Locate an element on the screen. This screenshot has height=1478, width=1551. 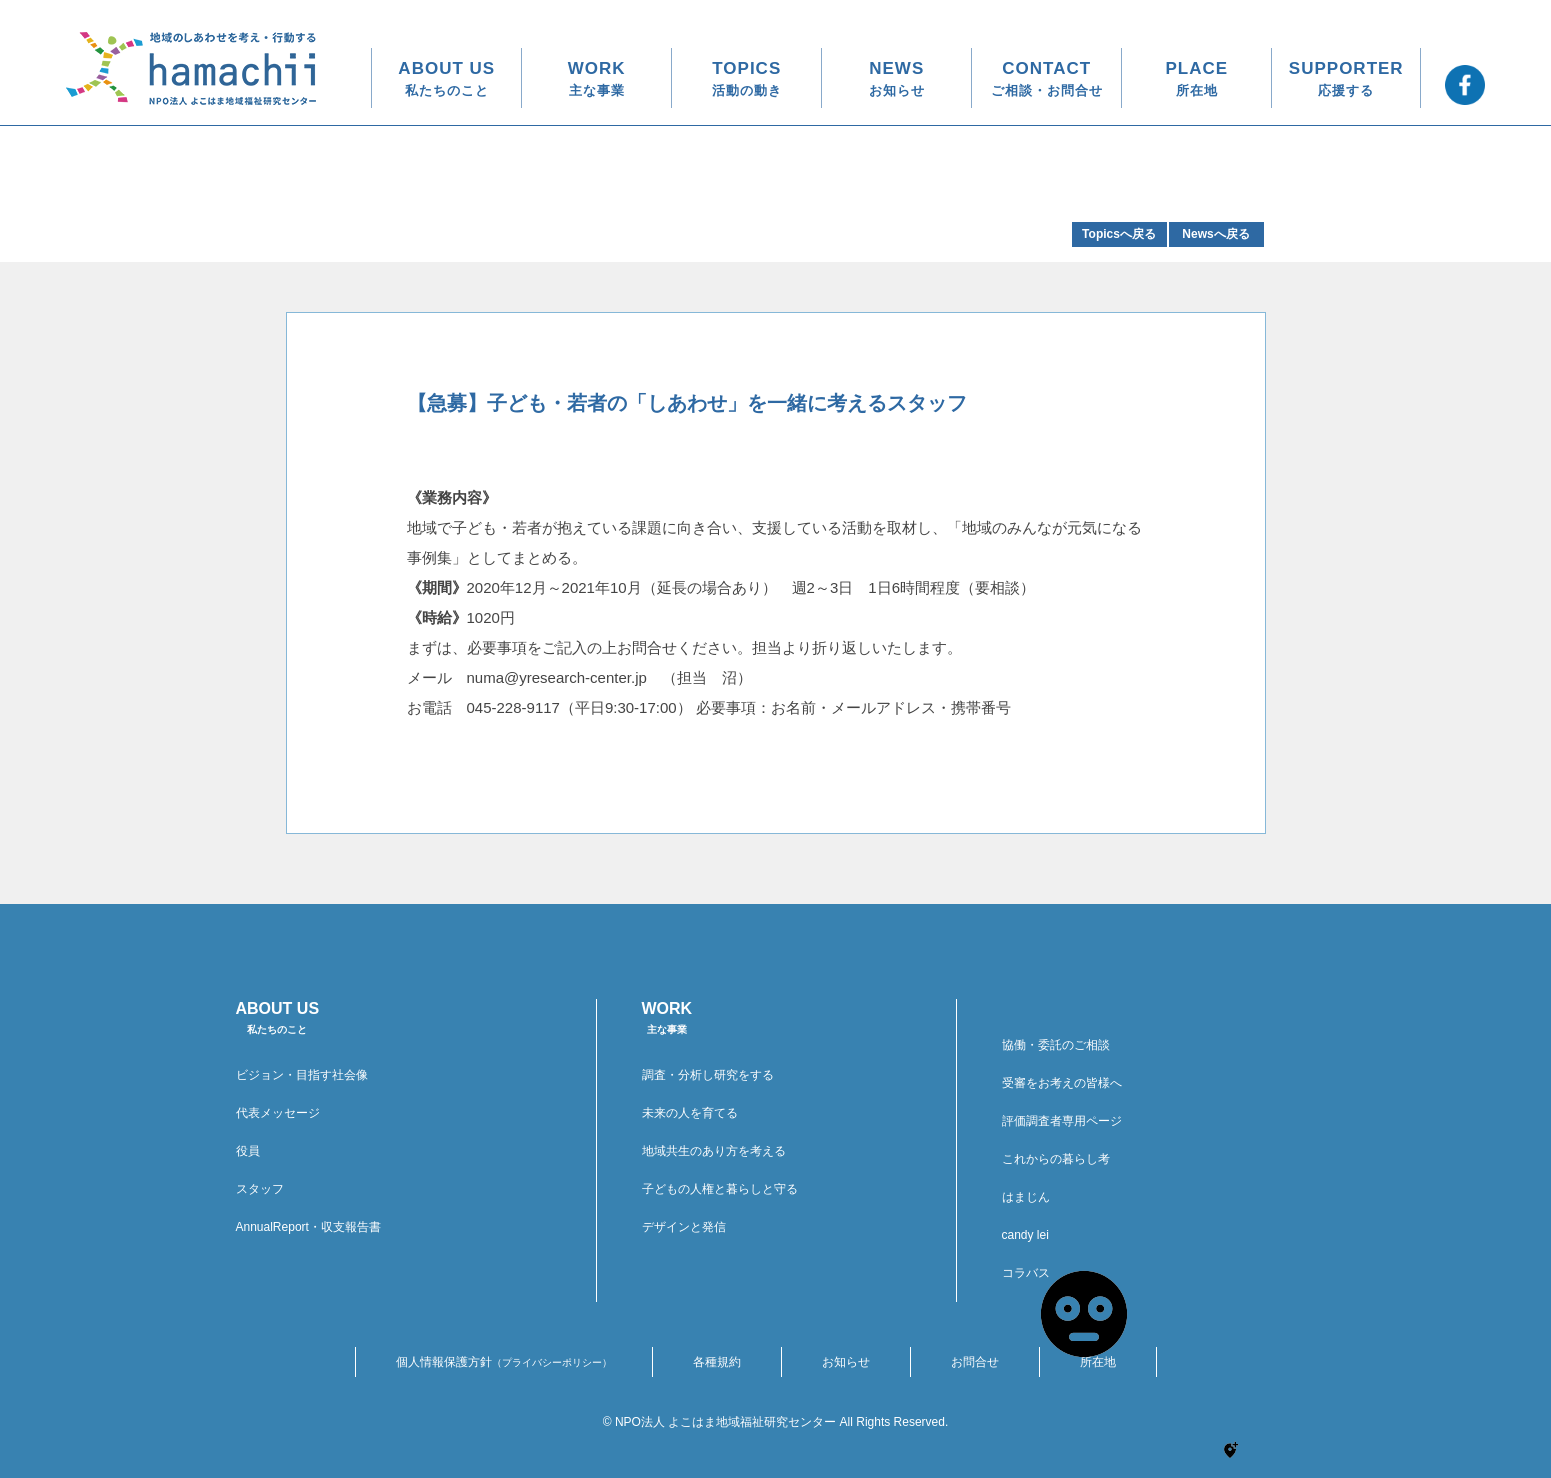
flushed or surprised reaction emoji is located at coordinates (1084, 1314).